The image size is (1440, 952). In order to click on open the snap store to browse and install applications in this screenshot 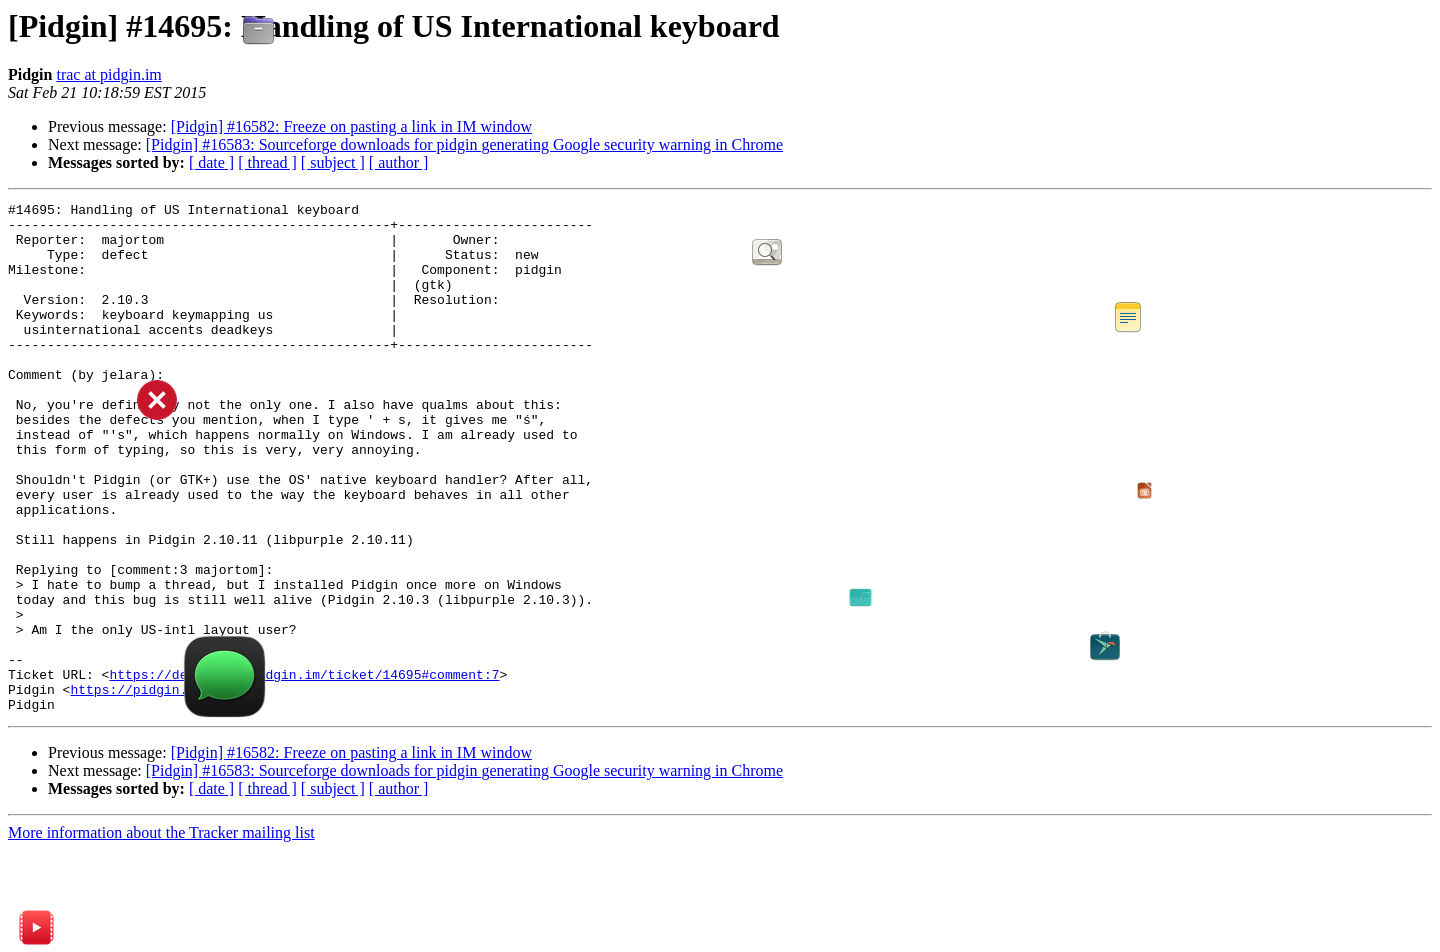, I will do `click(1105, 647)`.